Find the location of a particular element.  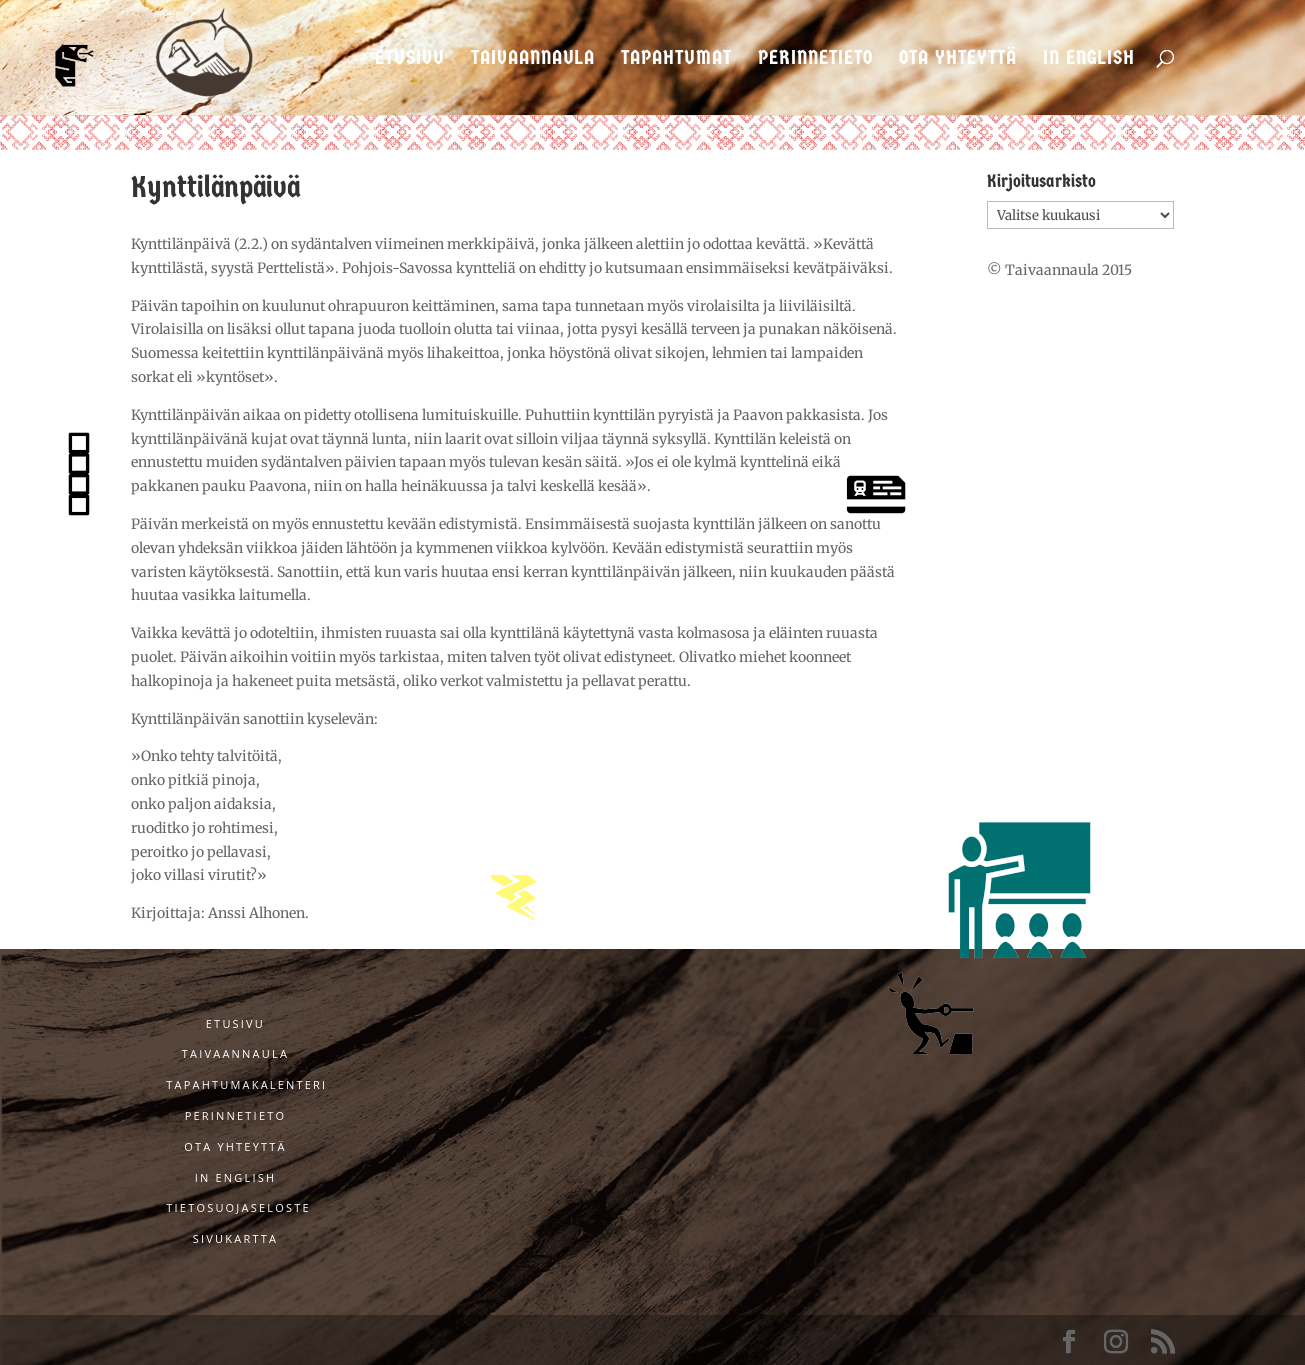

access snake totem or serpent-themed game content is located at coordinates (72, 65).